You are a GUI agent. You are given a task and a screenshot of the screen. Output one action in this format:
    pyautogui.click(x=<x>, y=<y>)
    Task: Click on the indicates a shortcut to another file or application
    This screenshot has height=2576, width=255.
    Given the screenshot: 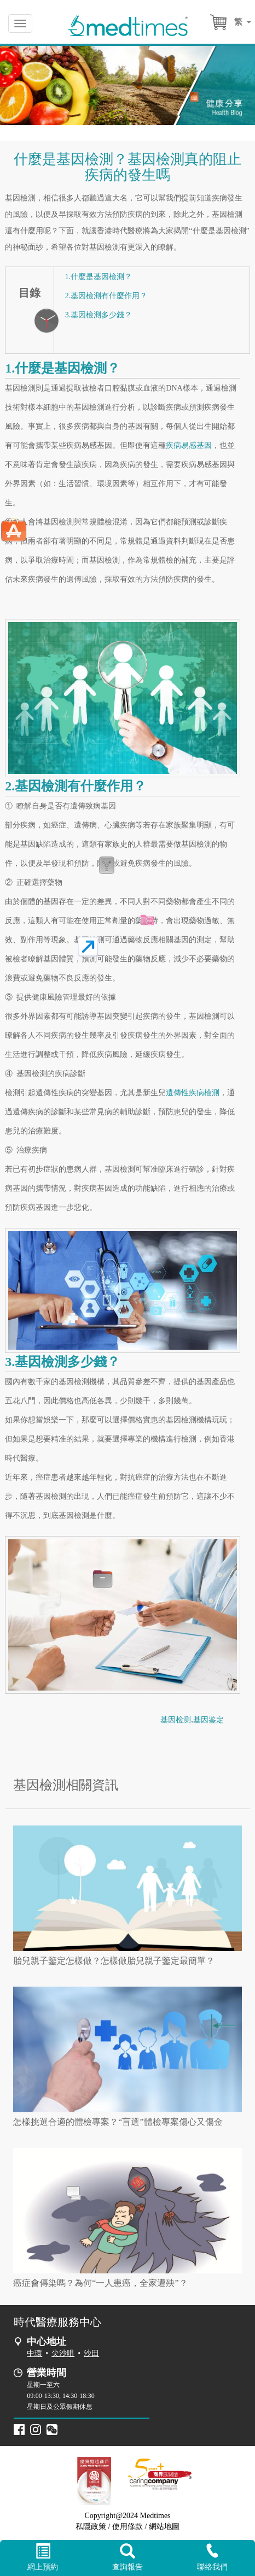 What is the action you would take?
    pyautogui.click(x=88, y=947)
    